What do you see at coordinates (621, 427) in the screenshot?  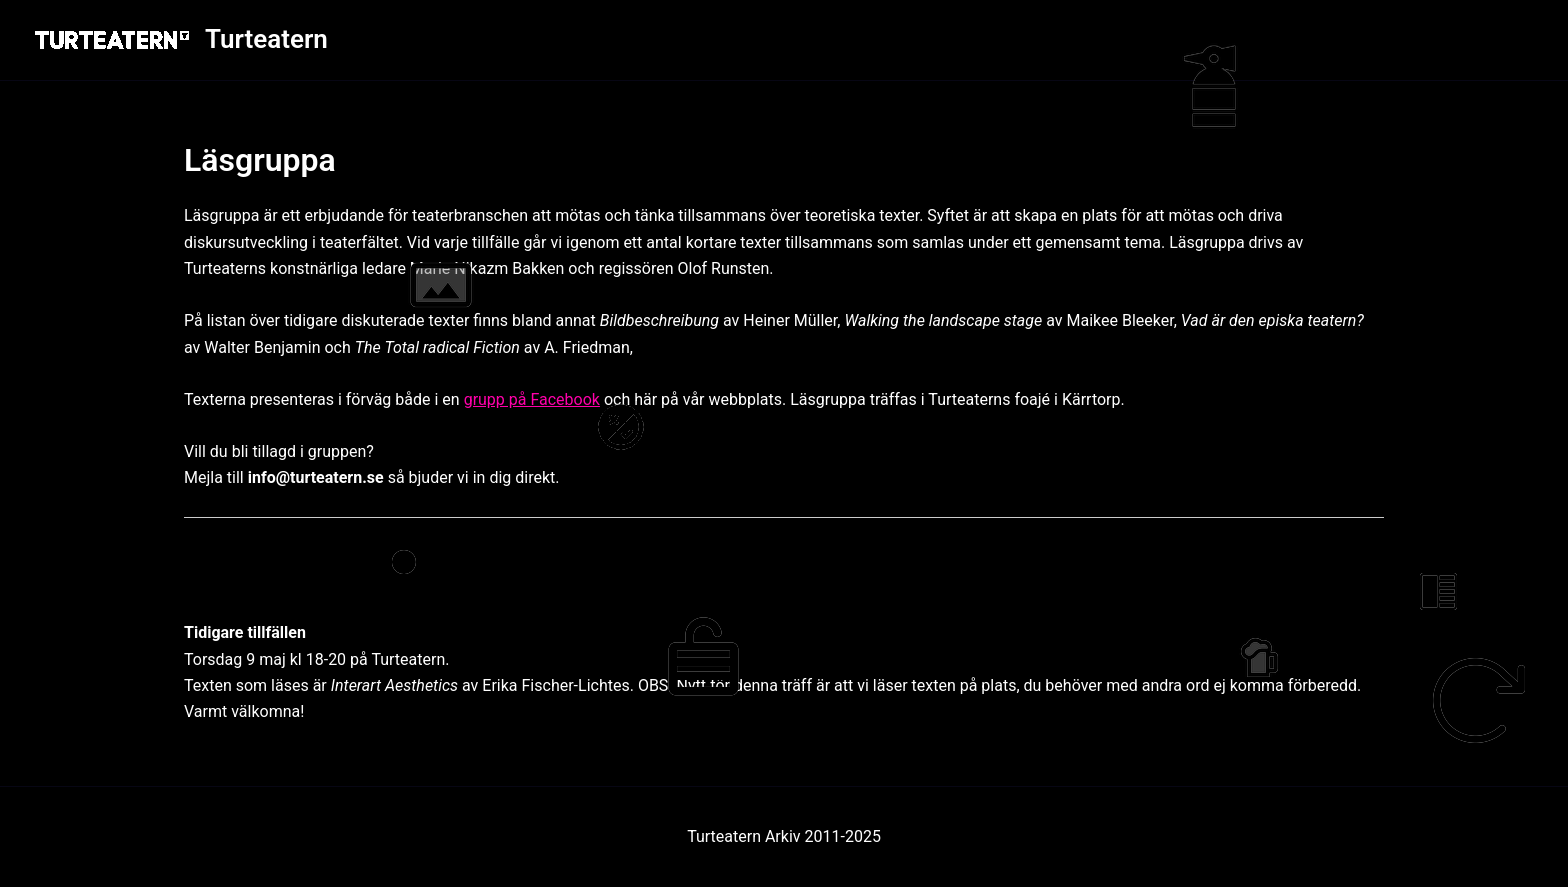 I see `indicates an unstable or inconsistent status` at bounding box center [621, 427].